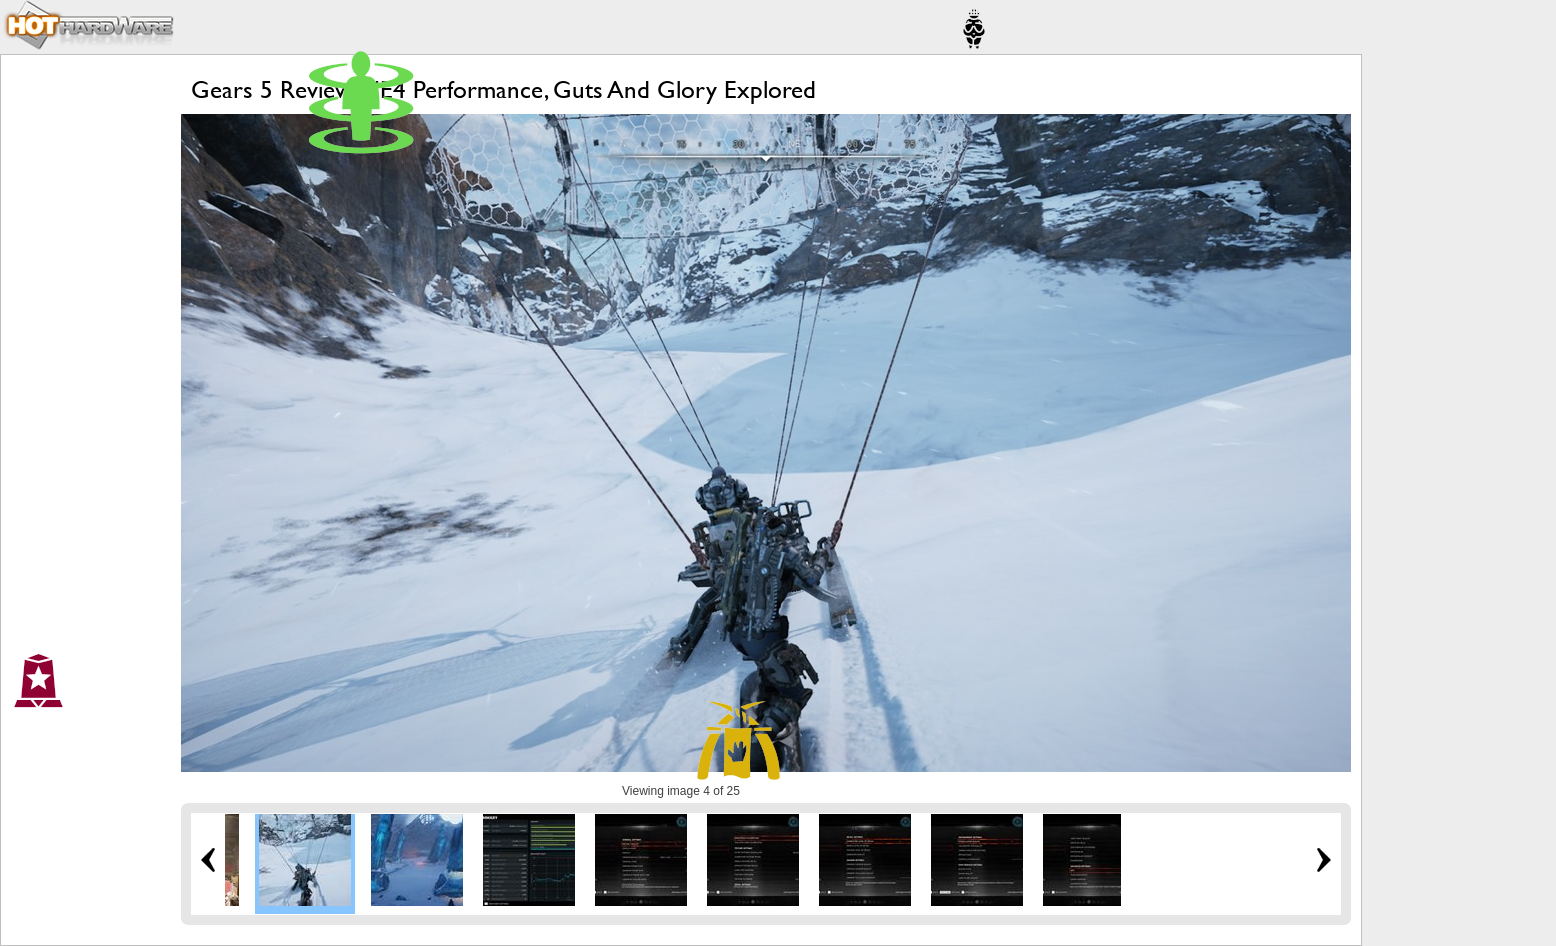 The width and height of the screenshot is (1556, 946). I want to click on access shrine or altar features in gameplay, so click(38, 680).